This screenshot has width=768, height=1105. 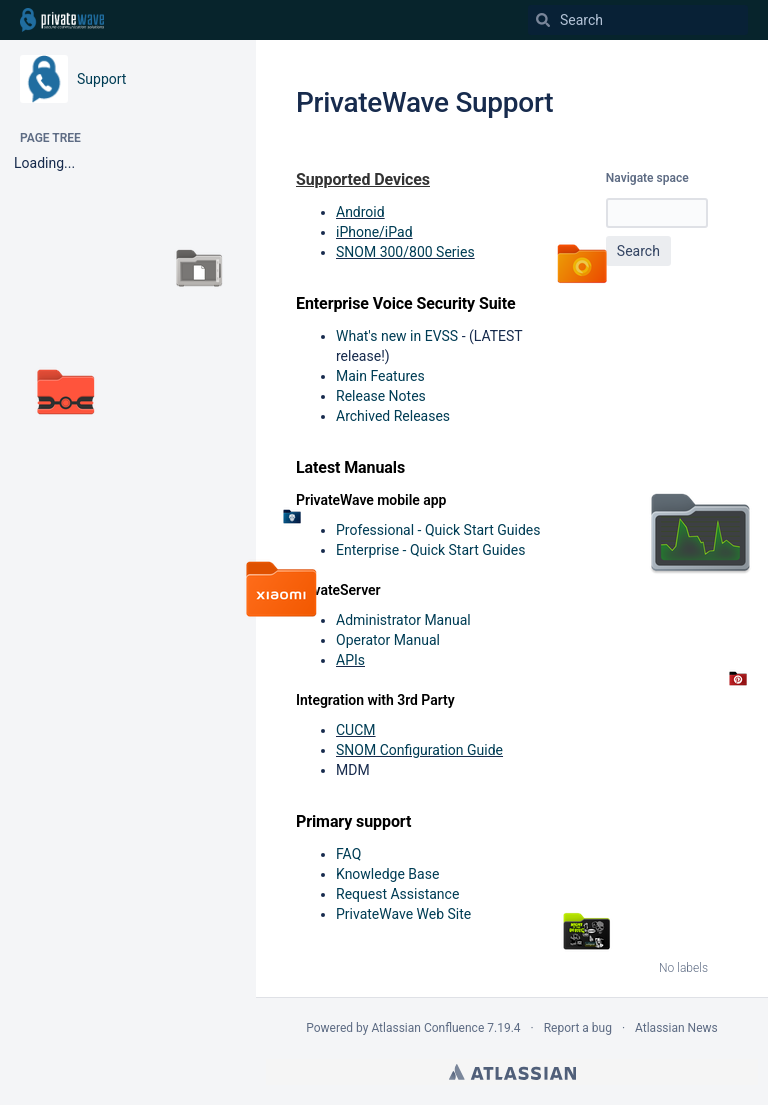 I want to click on open folder containing rexus gaming files, so click(x=292, y=517).